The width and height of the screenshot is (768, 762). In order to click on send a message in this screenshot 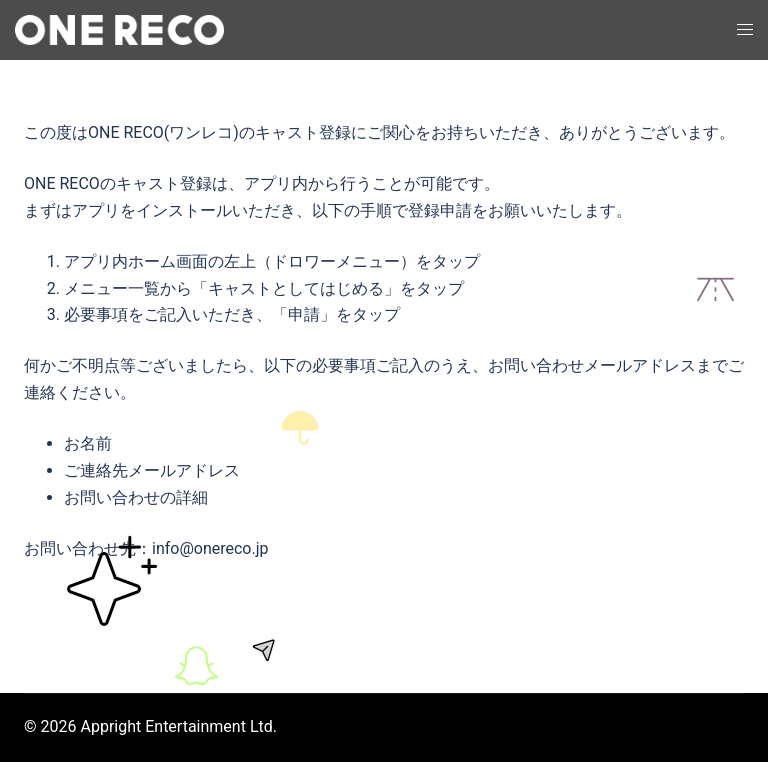, I will do `click(264, 649)`.